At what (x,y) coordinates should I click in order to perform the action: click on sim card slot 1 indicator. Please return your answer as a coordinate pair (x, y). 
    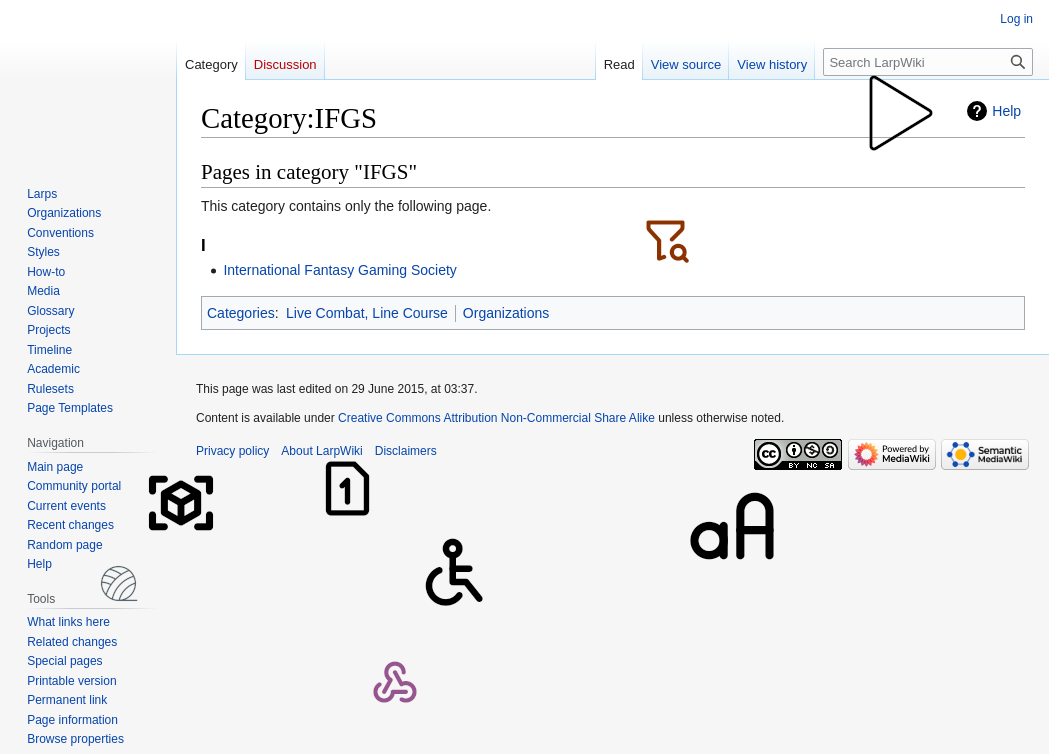
    Looking at the image, I should click on (347, 488).